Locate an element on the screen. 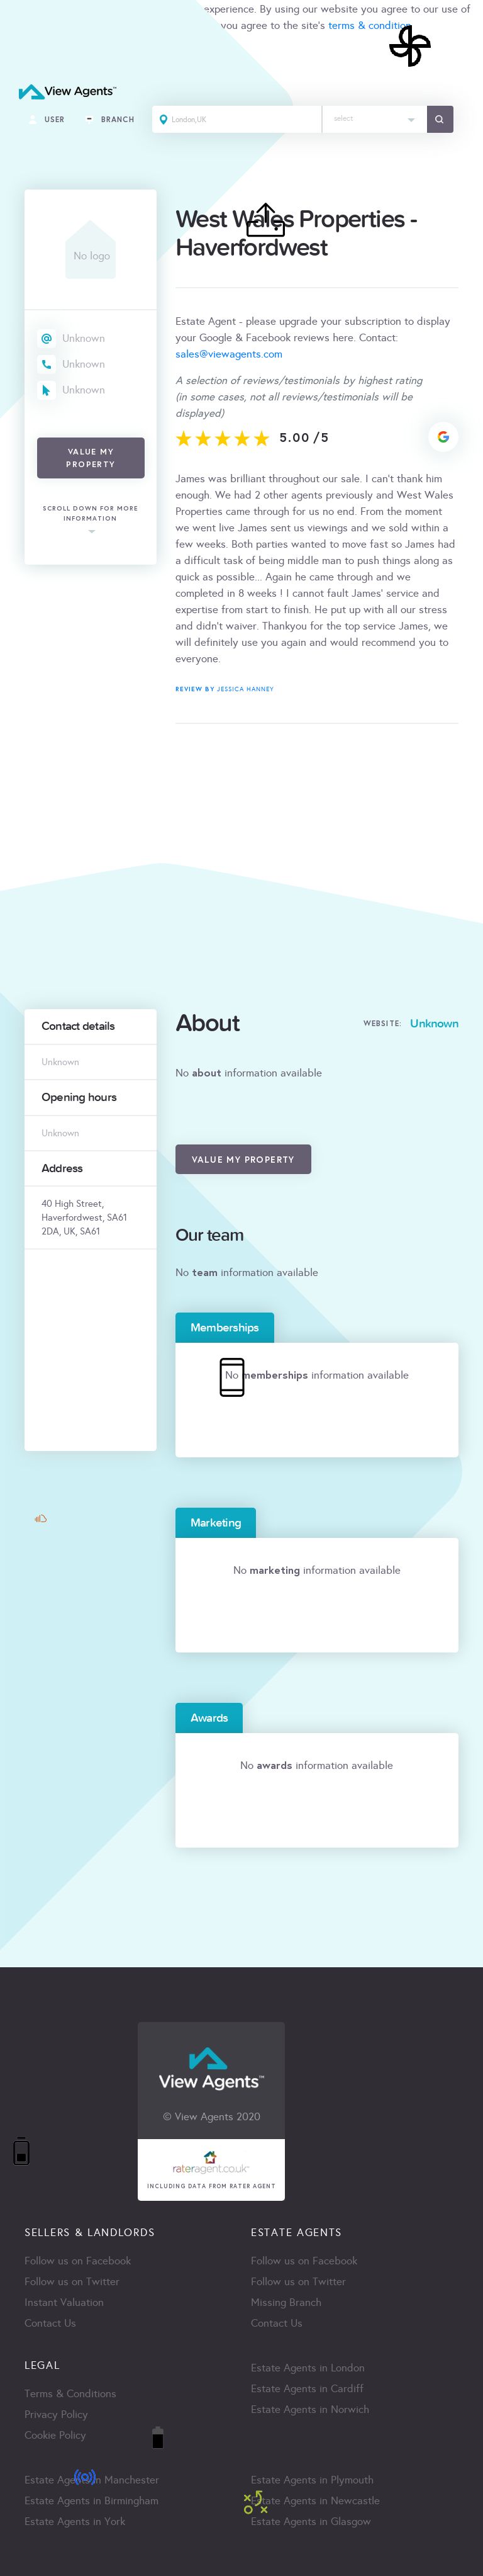 Image resolution: width=483 pixels, height=2576 pixels. indicates mobile device or smartphone is located at coordinates (232, 1377).